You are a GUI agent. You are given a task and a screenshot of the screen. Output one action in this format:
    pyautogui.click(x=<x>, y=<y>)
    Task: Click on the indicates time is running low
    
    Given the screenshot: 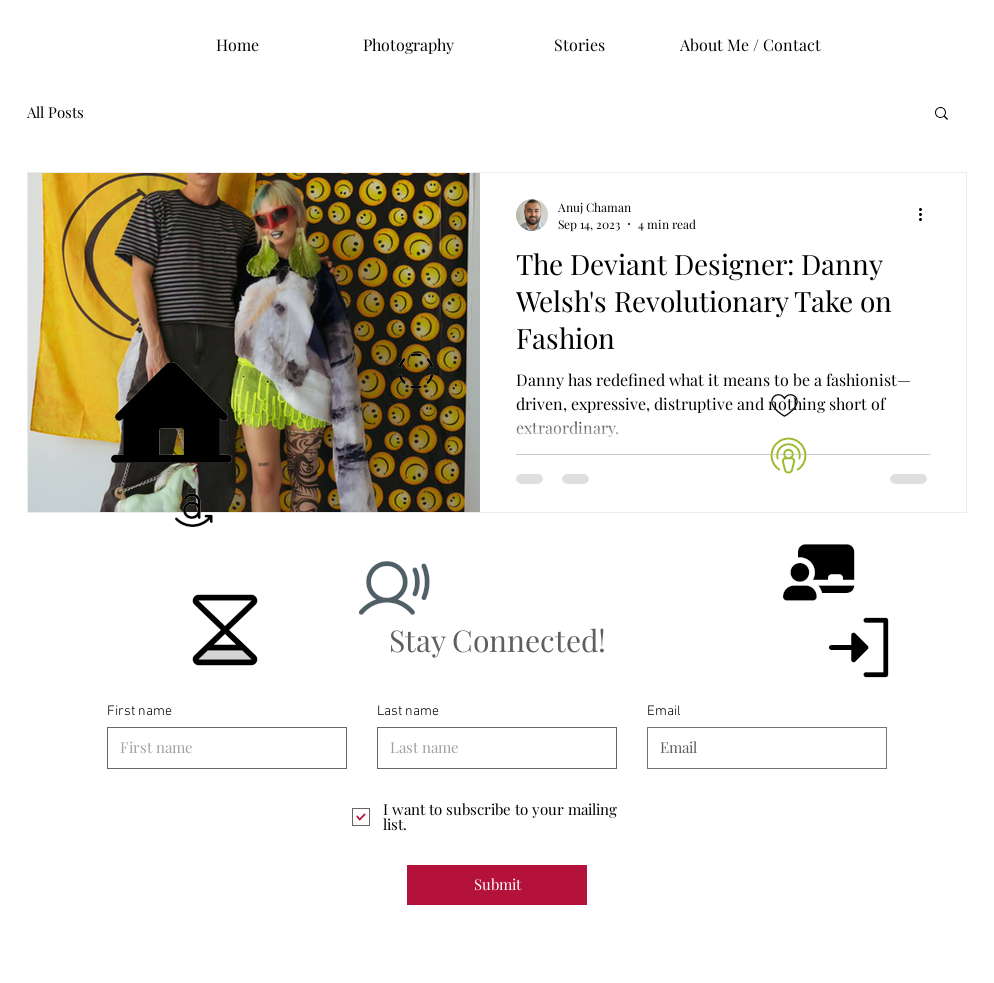 What is the action you would take?
    pyautogui.click(x=225, y=630)
    